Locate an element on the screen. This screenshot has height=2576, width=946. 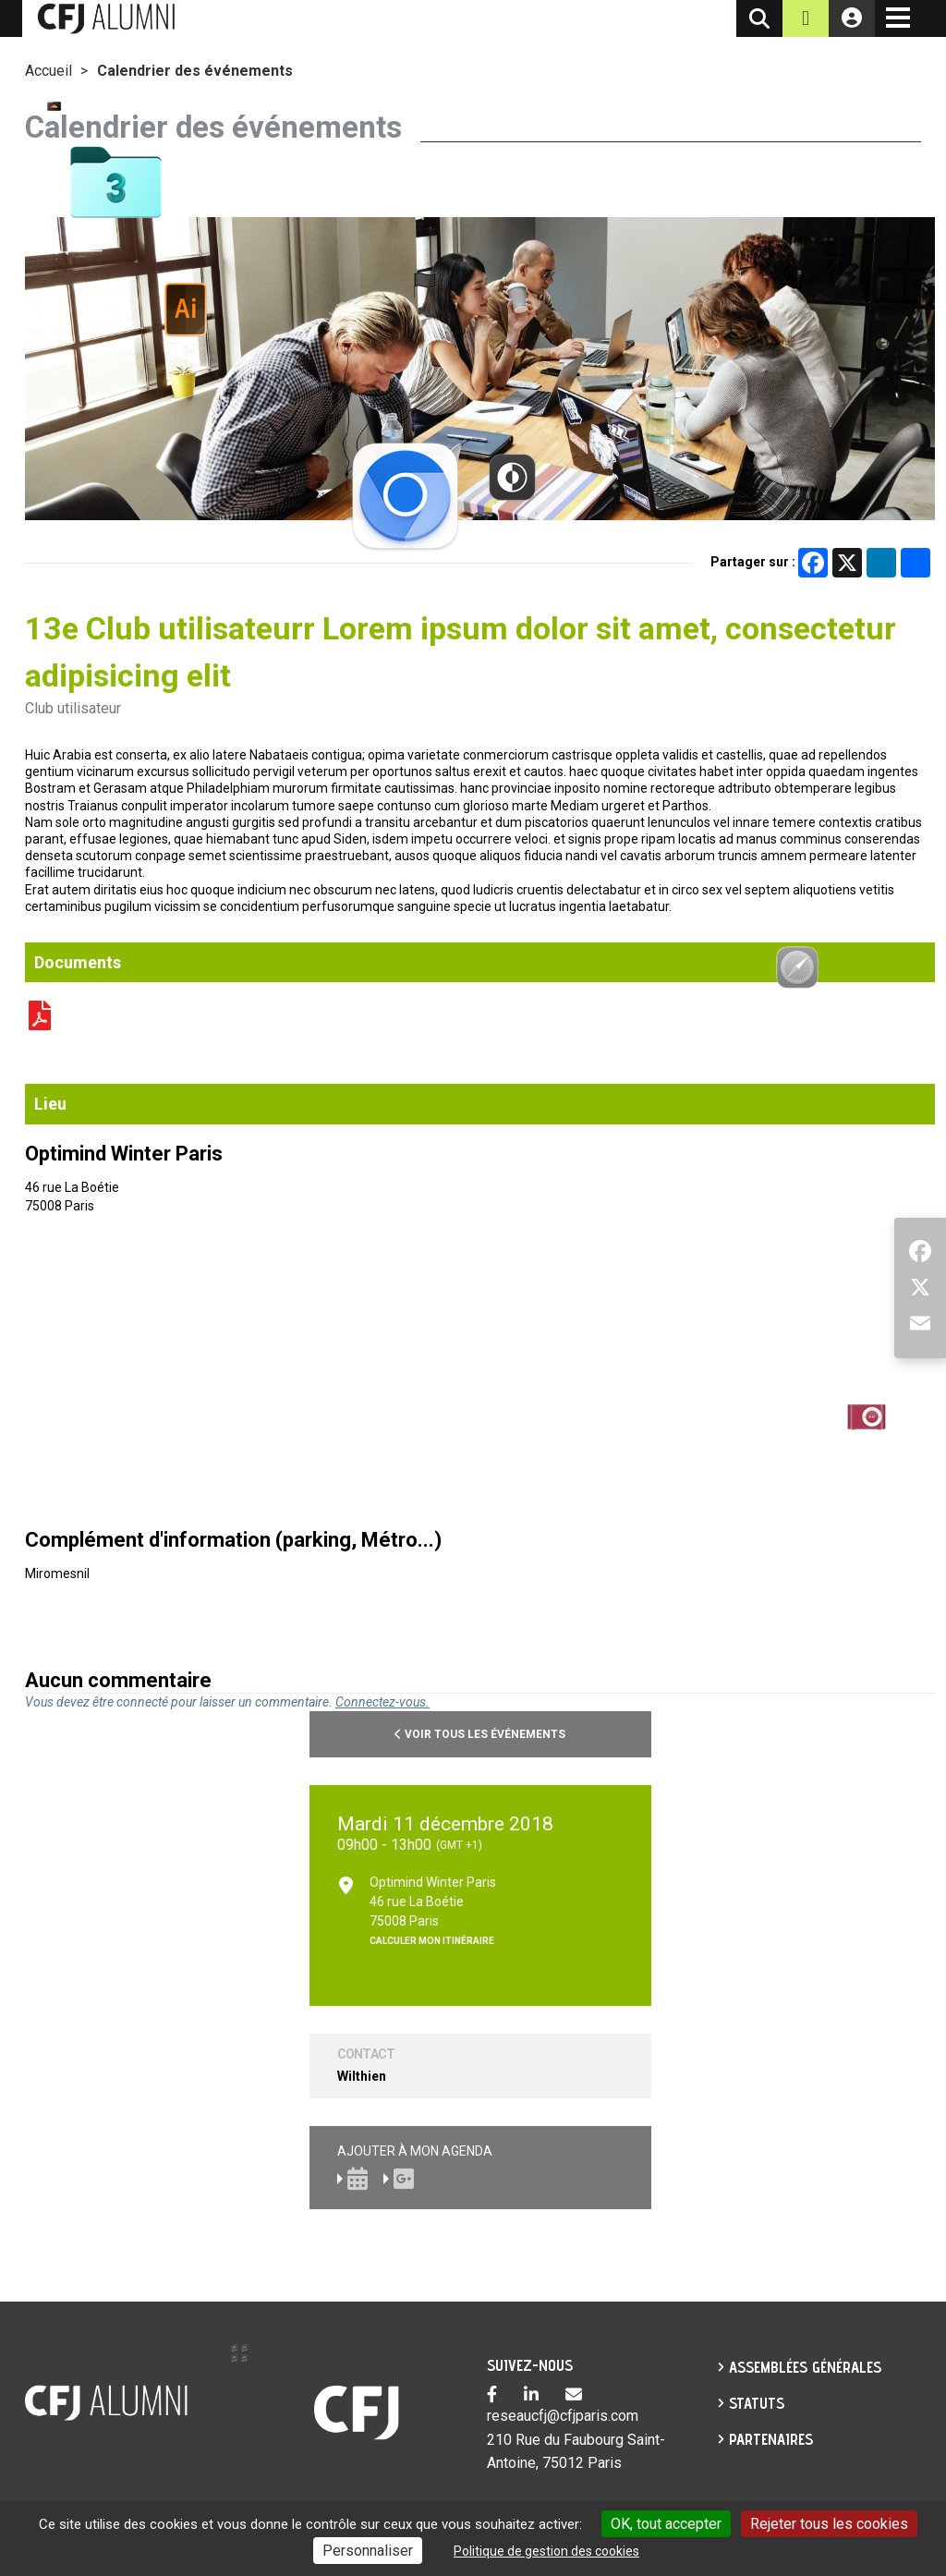
access plasma desktop theme settings is located at coordinates (512, 478).